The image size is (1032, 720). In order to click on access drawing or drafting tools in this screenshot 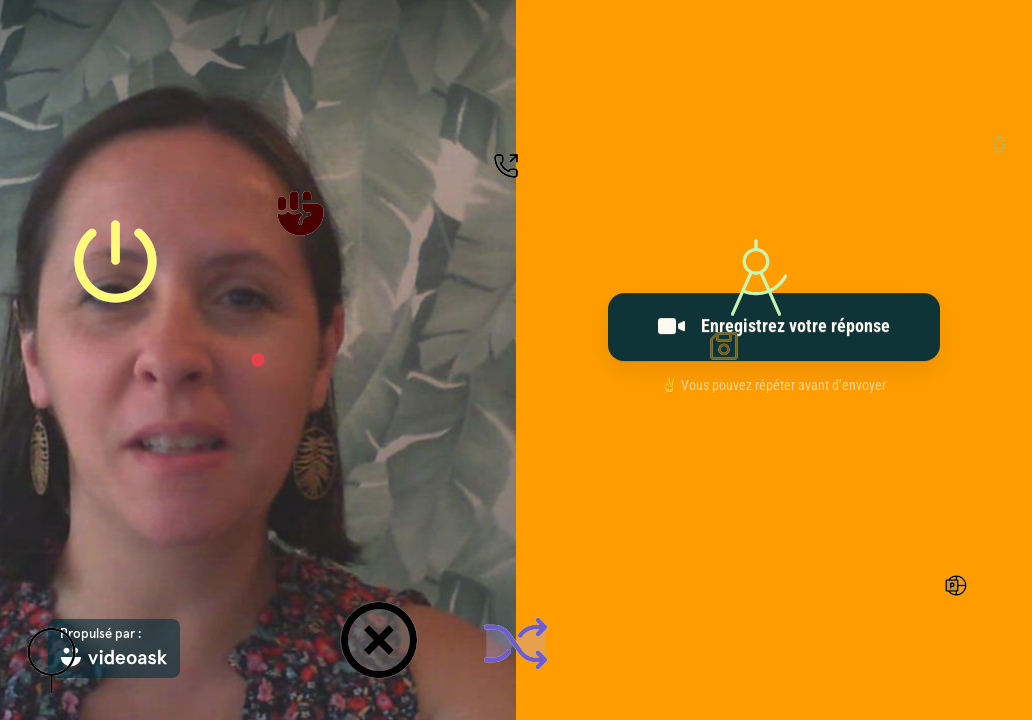, I will do `click(756, 279)`.